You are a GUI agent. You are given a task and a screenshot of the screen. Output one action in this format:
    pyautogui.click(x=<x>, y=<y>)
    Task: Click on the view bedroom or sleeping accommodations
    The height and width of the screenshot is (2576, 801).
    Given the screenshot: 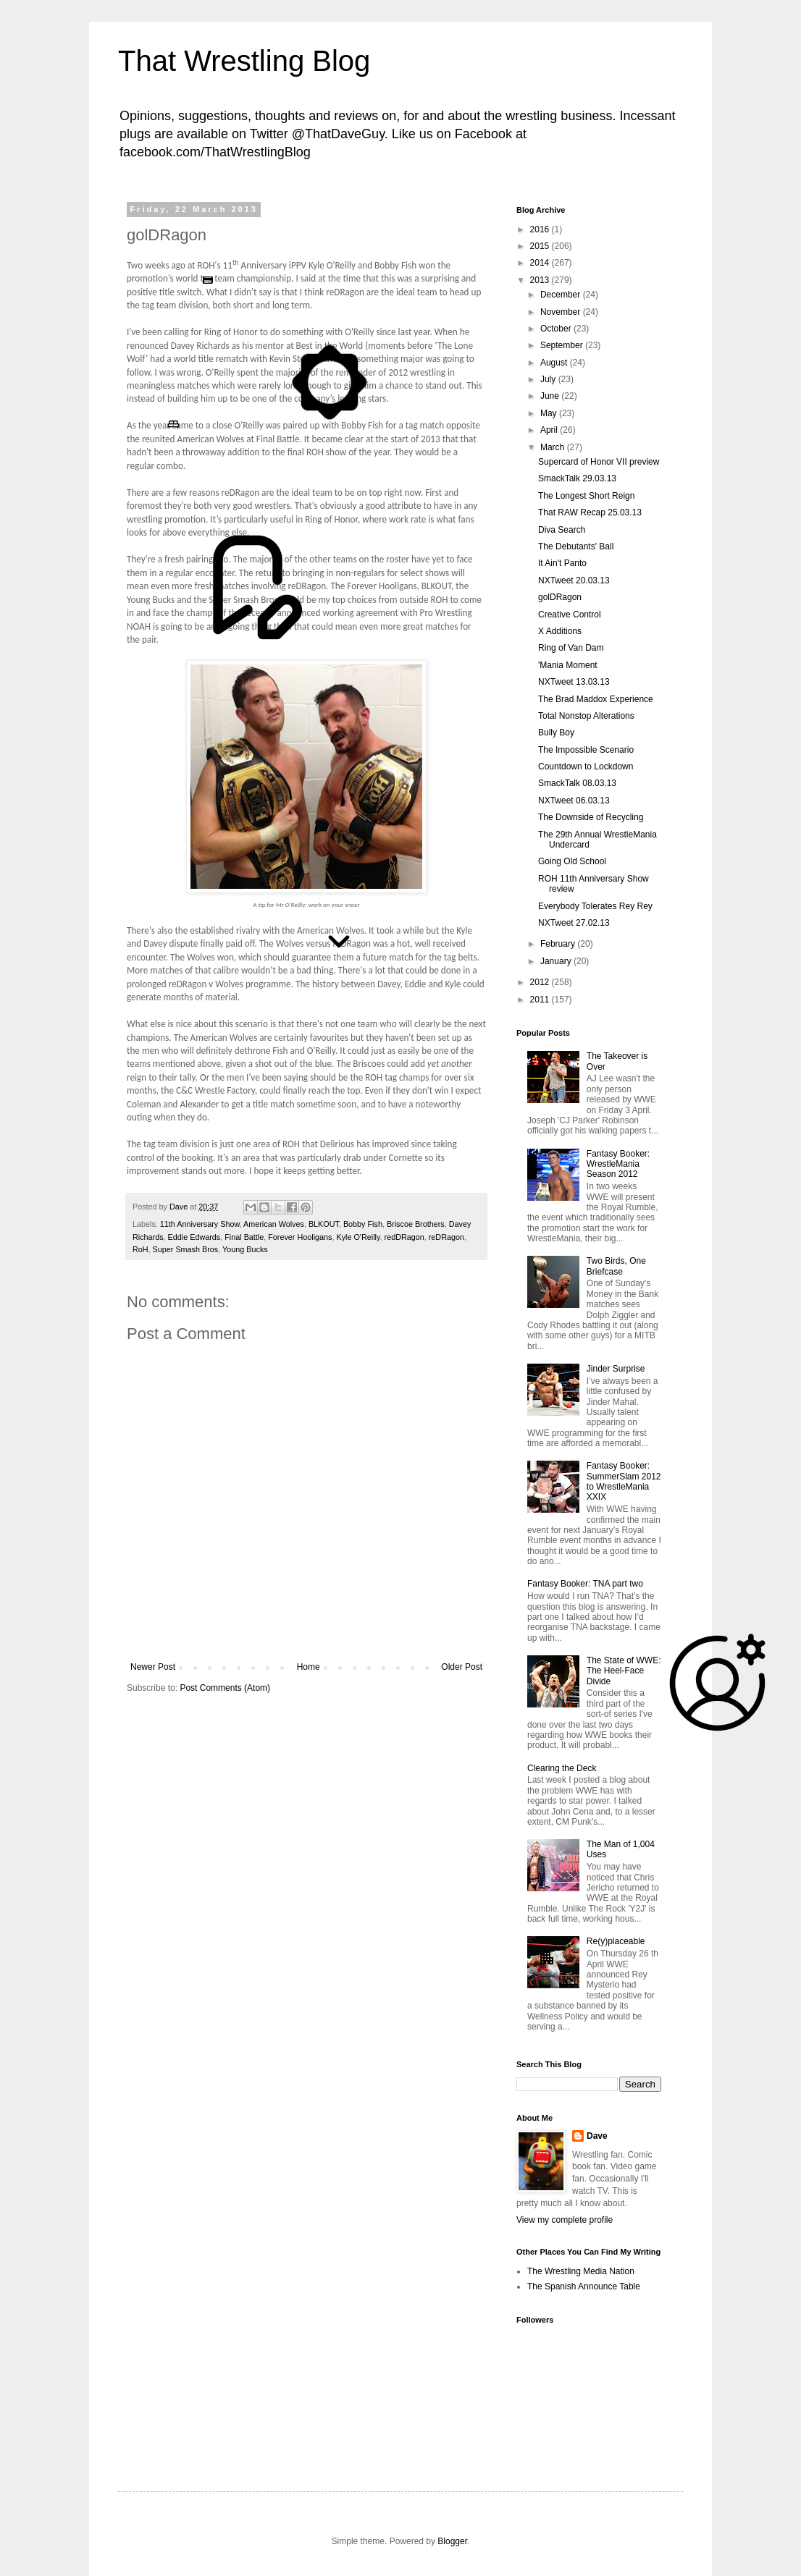 What is the action you would take?
    pyautogui.click(x=173, y=424)
    